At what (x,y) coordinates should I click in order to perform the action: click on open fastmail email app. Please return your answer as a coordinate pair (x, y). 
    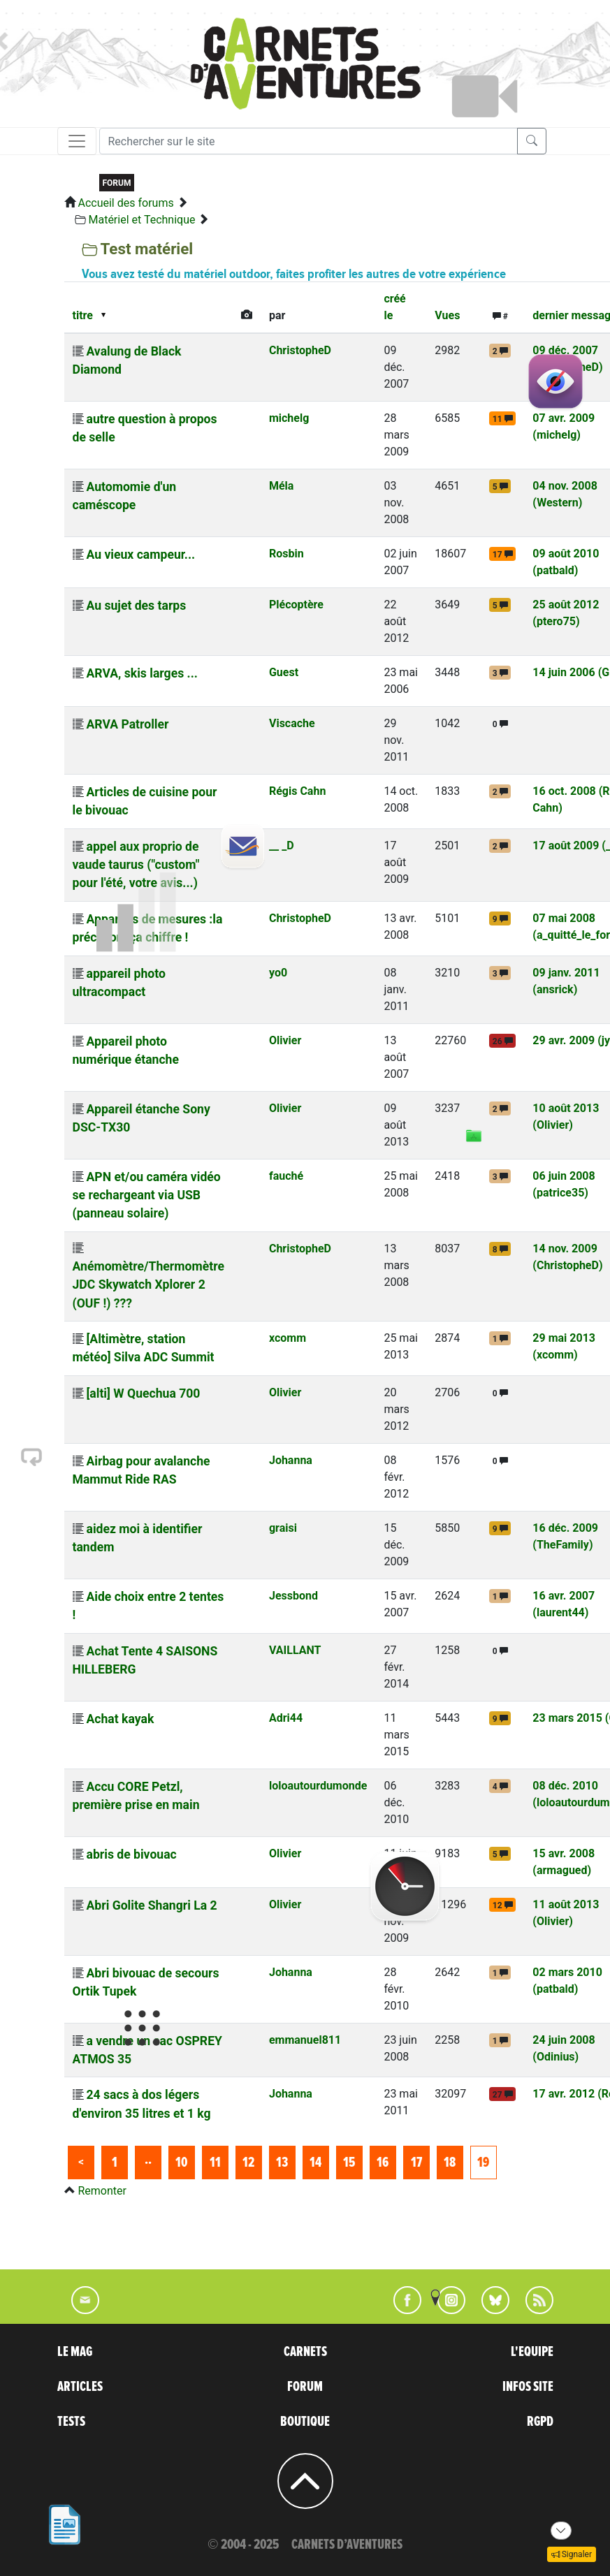
    Looking at the image, I should click on (242, 846).